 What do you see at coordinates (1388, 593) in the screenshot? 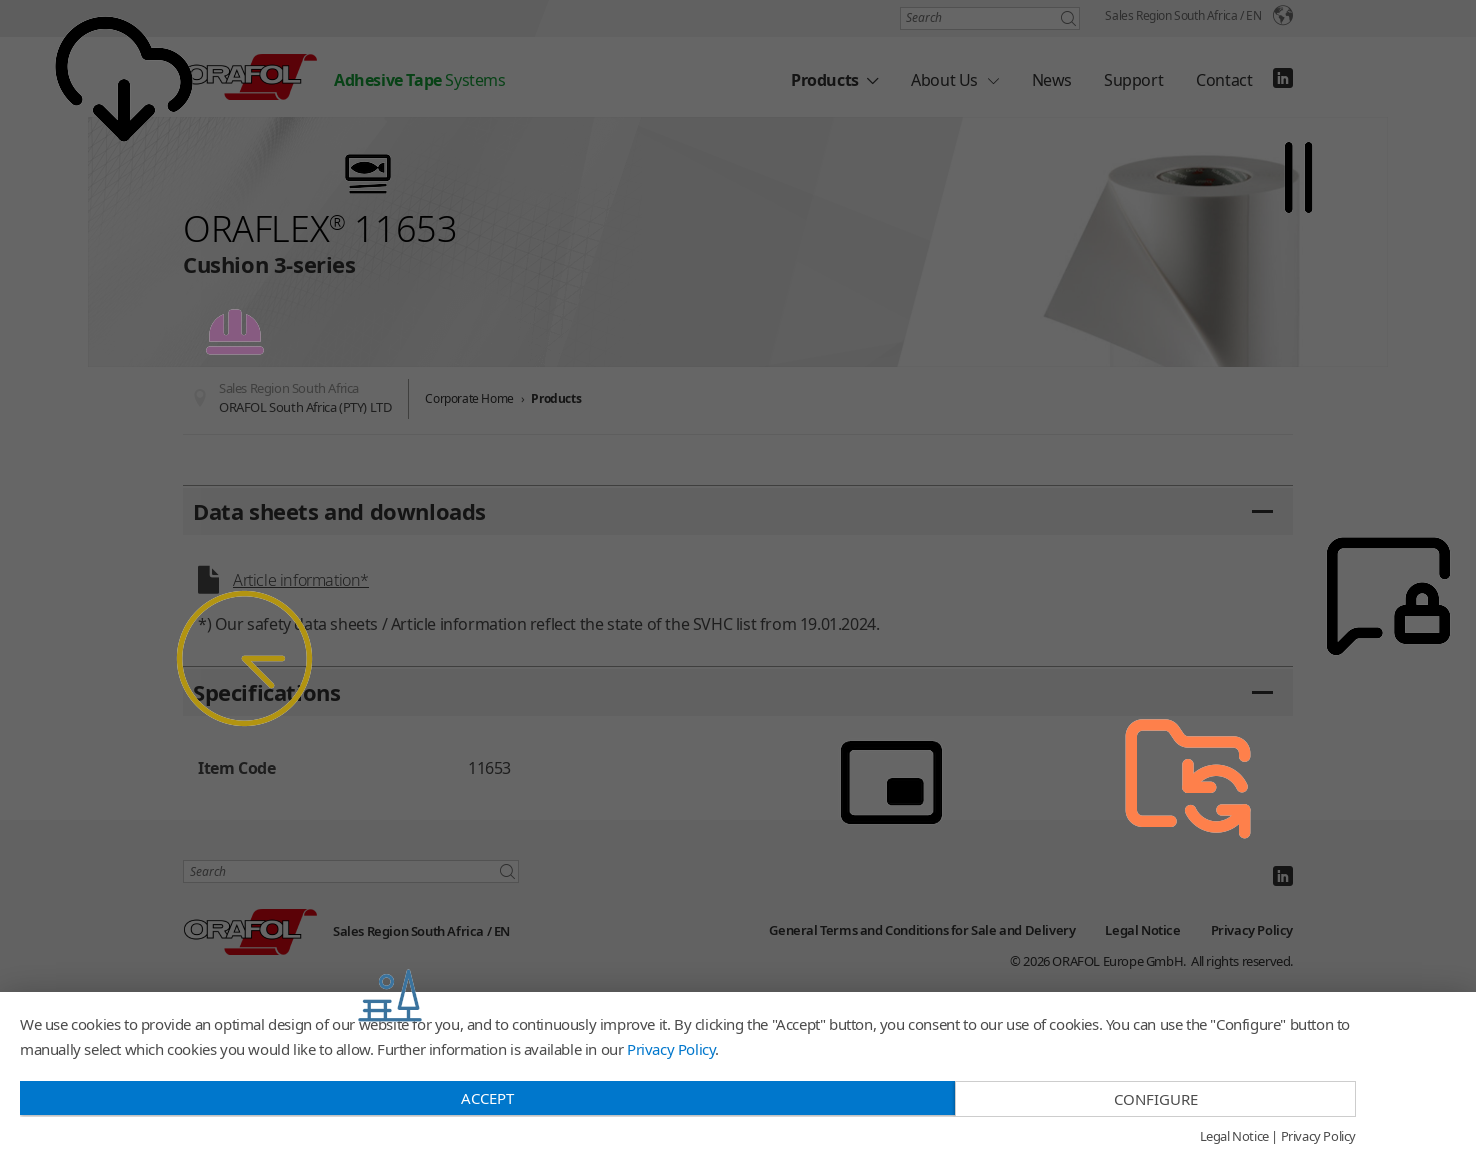
I see `access encrypted or private messages` at bounding box center [1388, 593].